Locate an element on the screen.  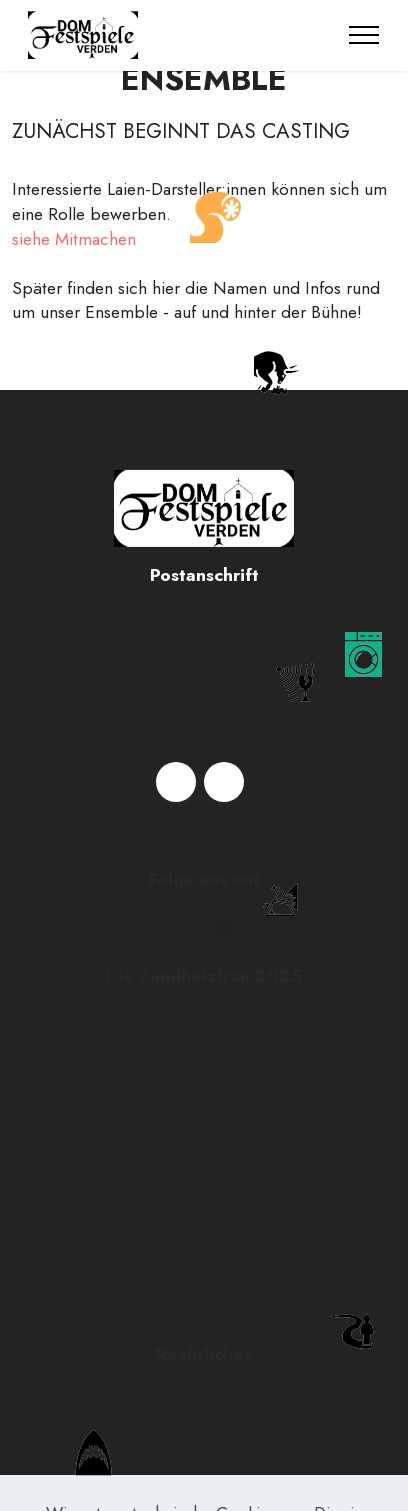
indicates light refraction or spectrum settings is located at coordinates (280, 901).